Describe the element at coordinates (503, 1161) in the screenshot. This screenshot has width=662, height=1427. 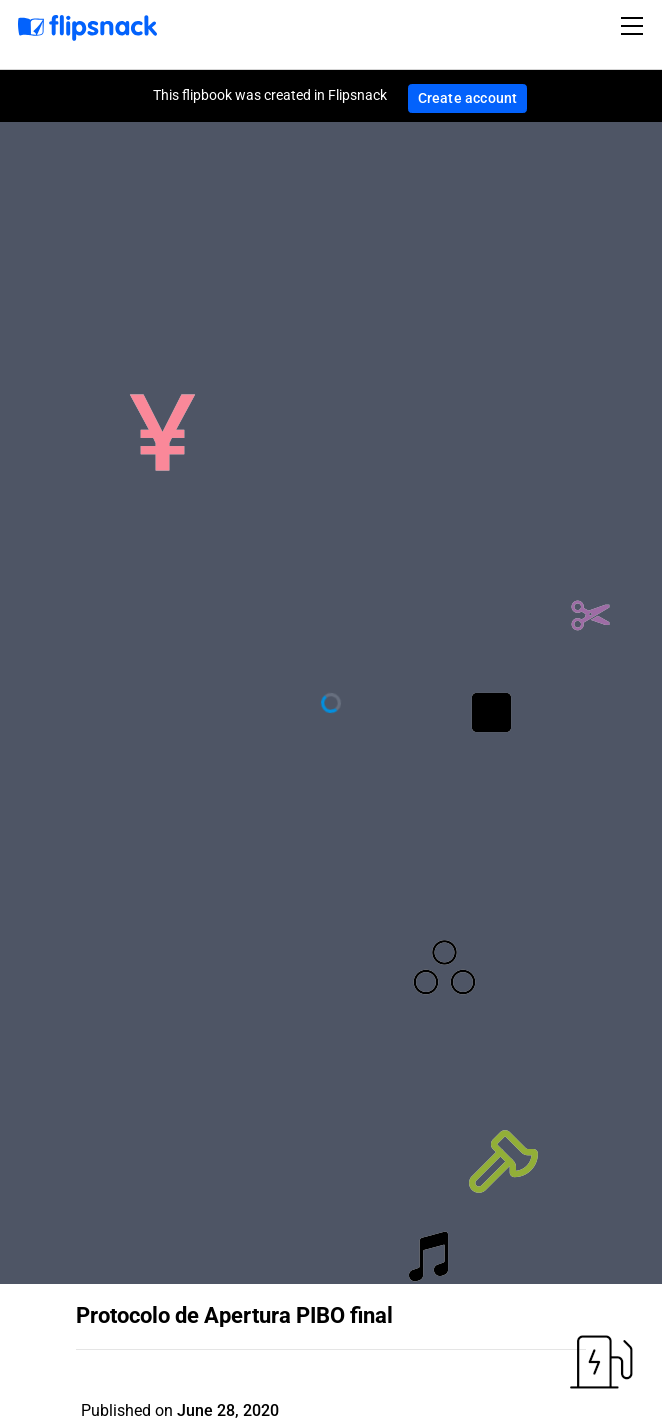
I see `access crafting or building tools` at that location.